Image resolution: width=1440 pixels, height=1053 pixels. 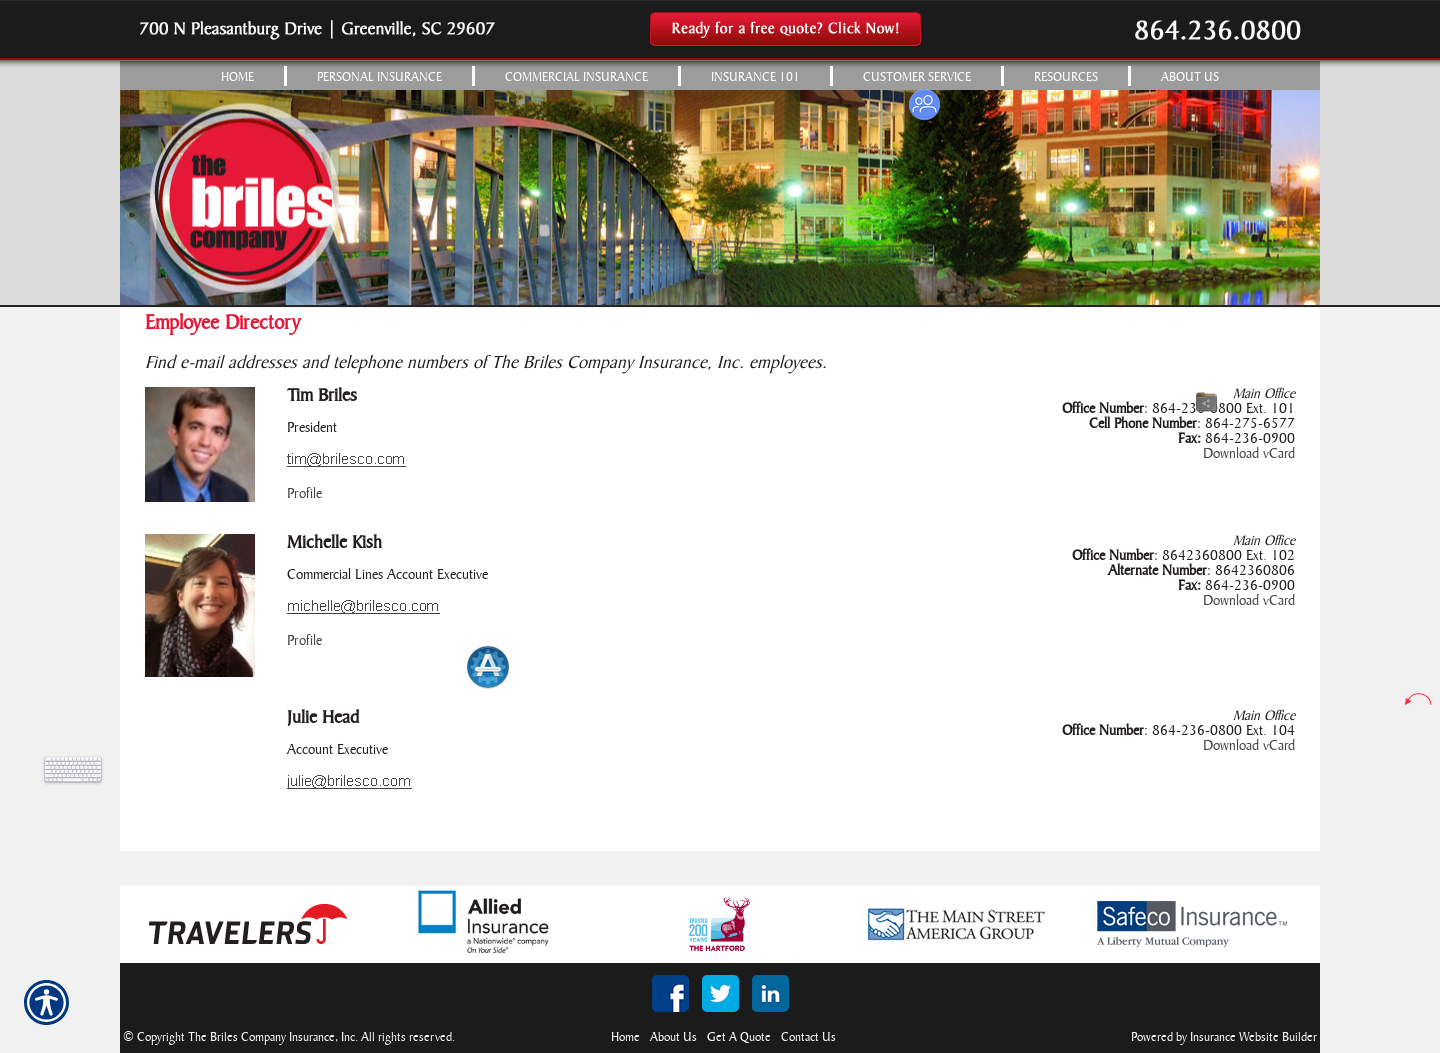 I want to click on bluetooth keyboard connected, so click(x=73, y=770).